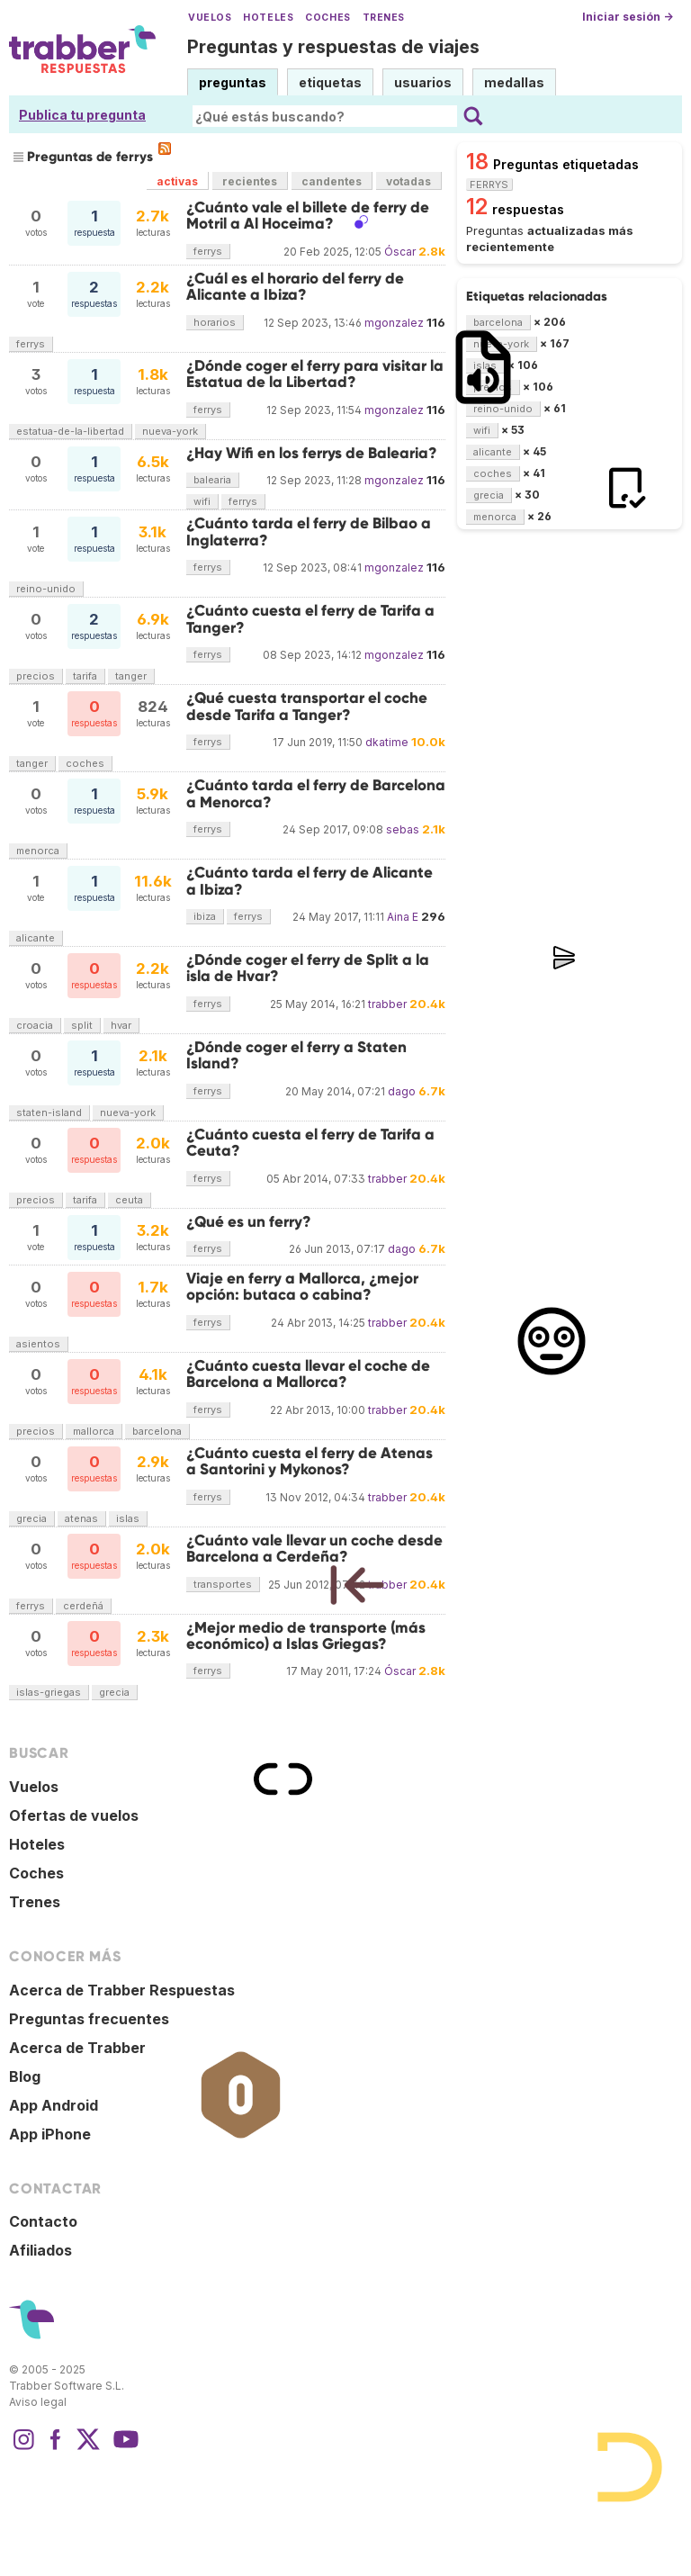  Describe the element at coordinates (240, 2094) in the screenshot. I see `indicates zero items or empty count` at that location.